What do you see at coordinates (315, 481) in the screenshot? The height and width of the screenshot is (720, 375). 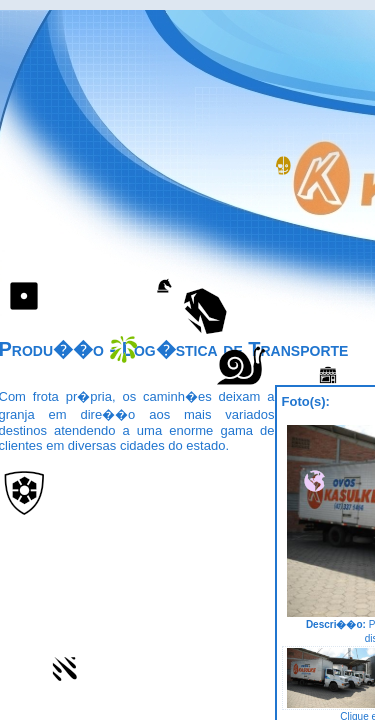 I see `switch to global or worldwide view` at bounding box center [315, 481].